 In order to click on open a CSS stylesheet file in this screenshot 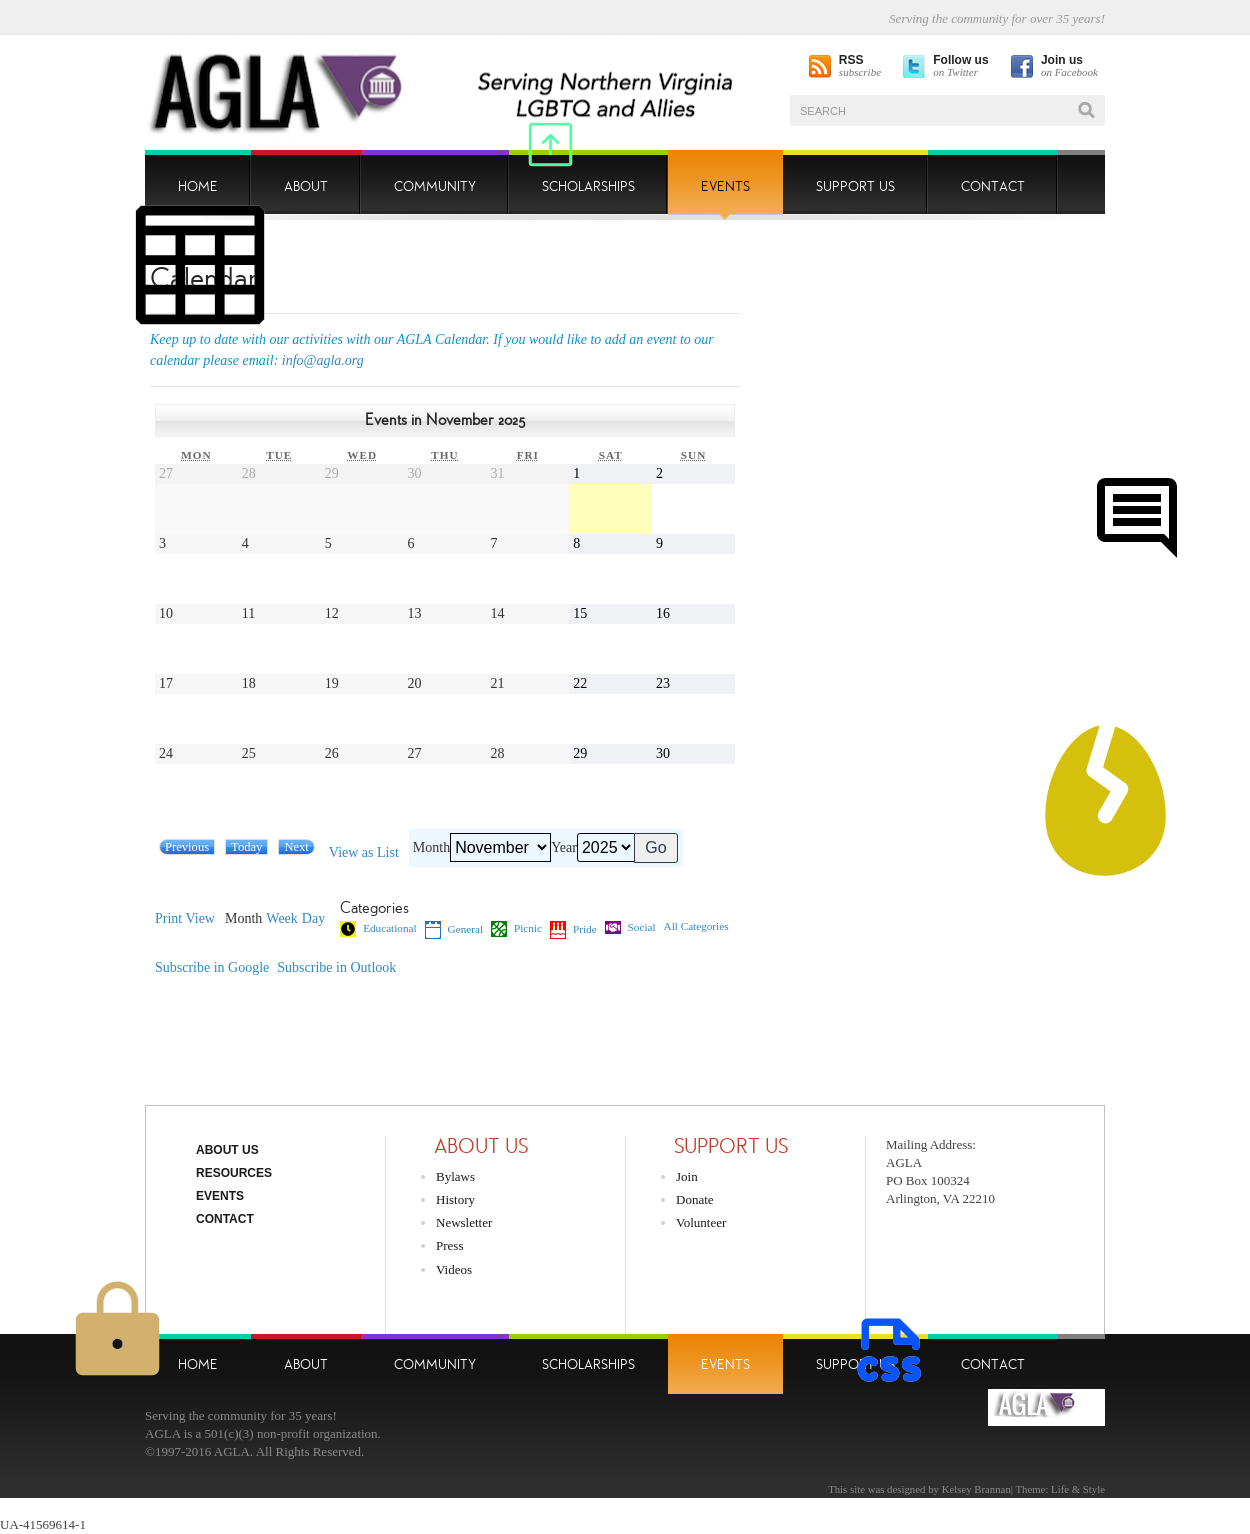, I will do `click(890, 1352)`.